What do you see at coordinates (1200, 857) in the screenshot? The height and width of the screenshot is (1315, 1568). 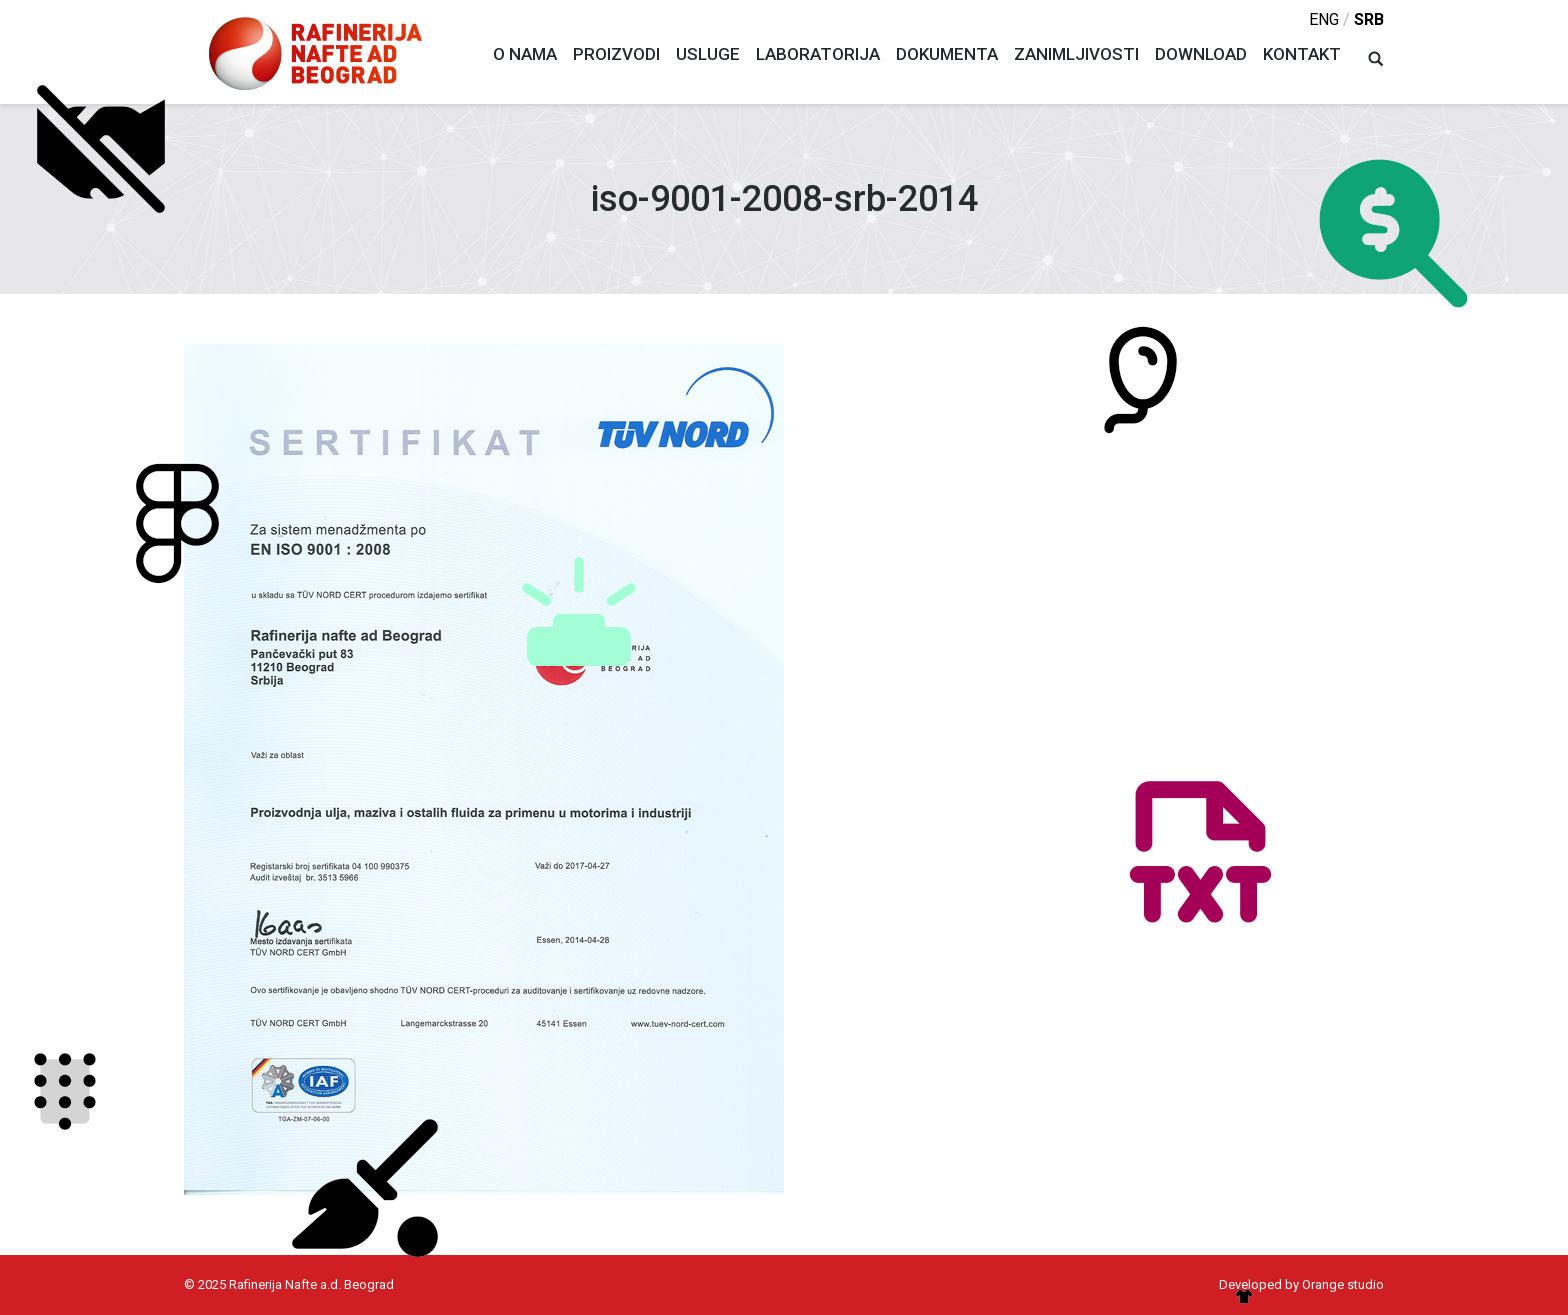 I see `open a text file` at bounding box center [1200, 857].